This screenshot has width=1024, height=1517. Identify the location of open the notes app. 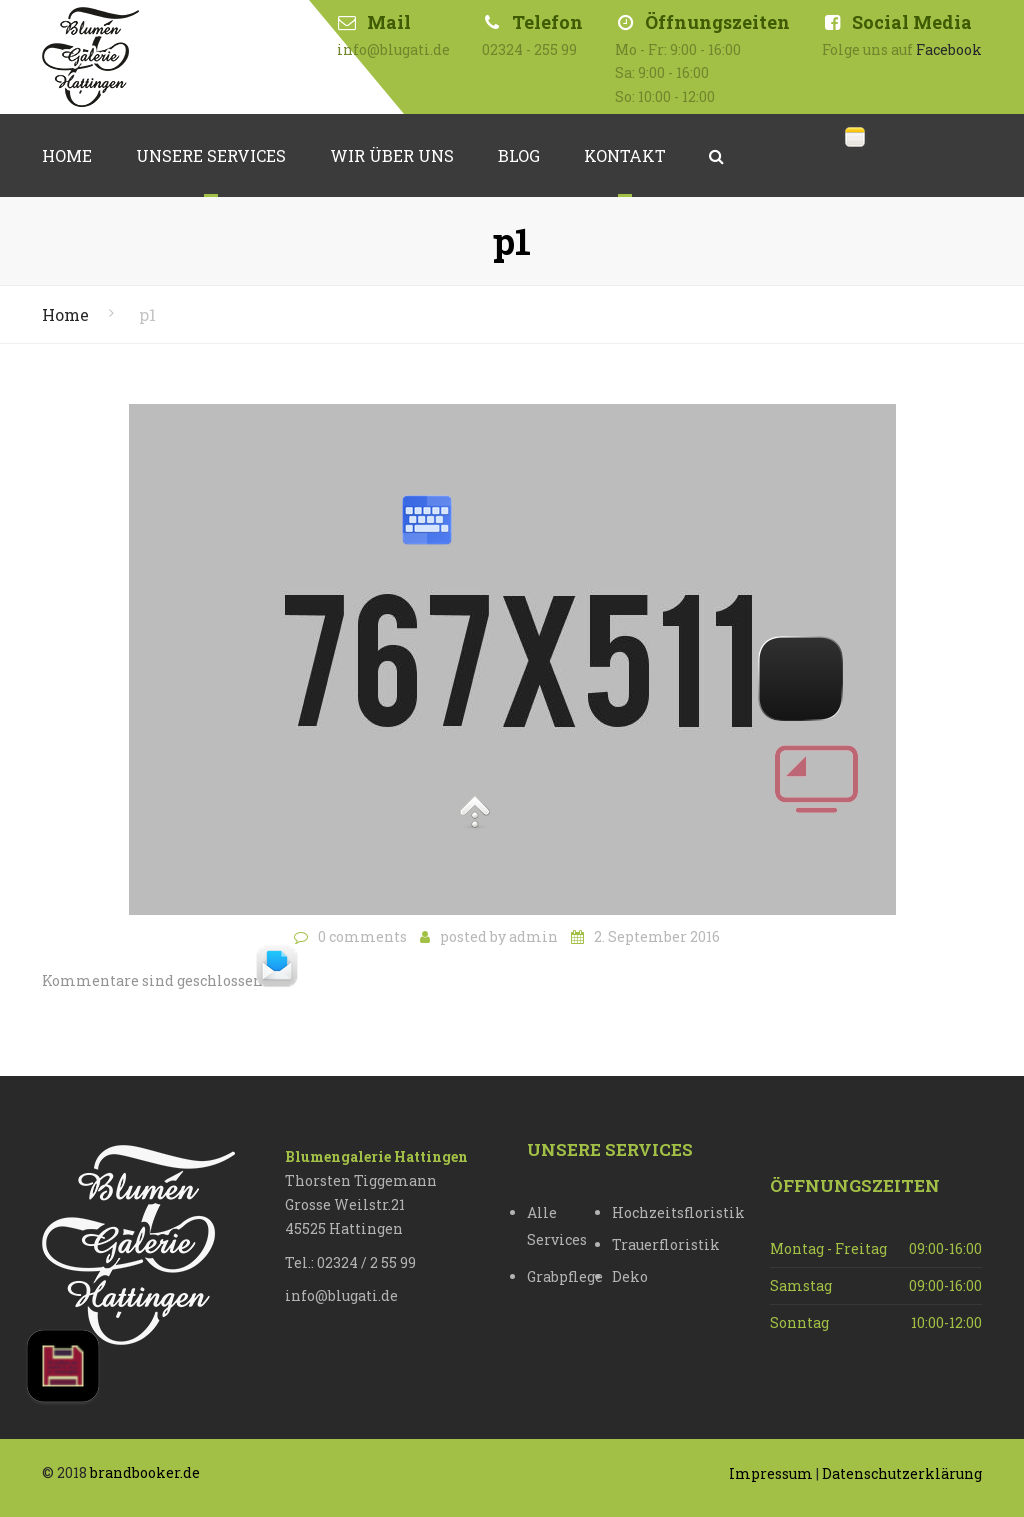
(855, 137).